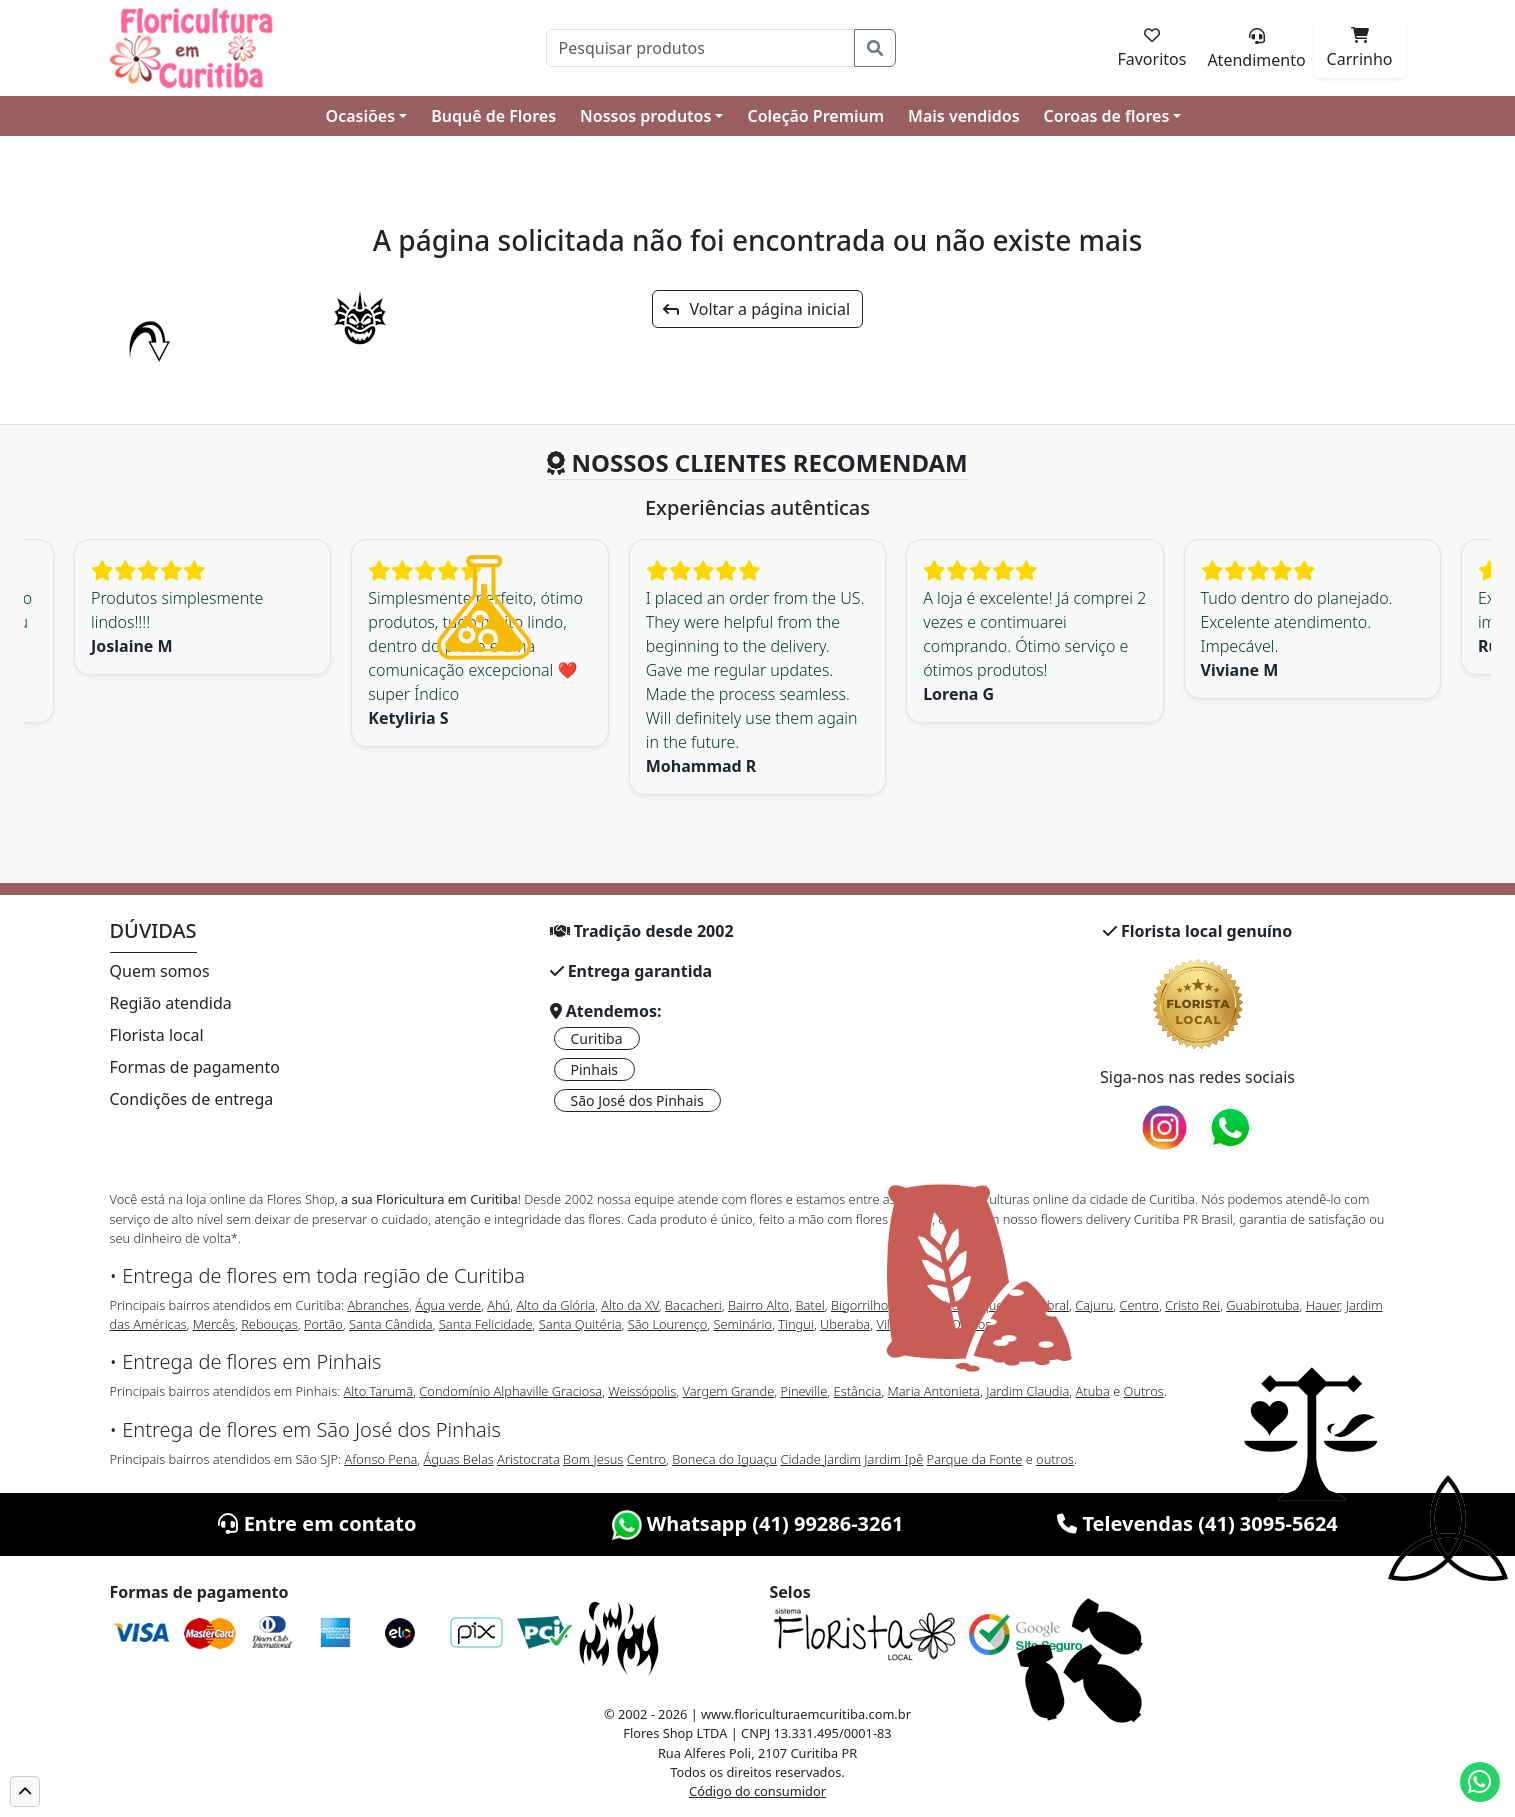 The height and width of the screenshot is (1817, 1515). I want to click on access the chemistry or science section, so click(484, 606).